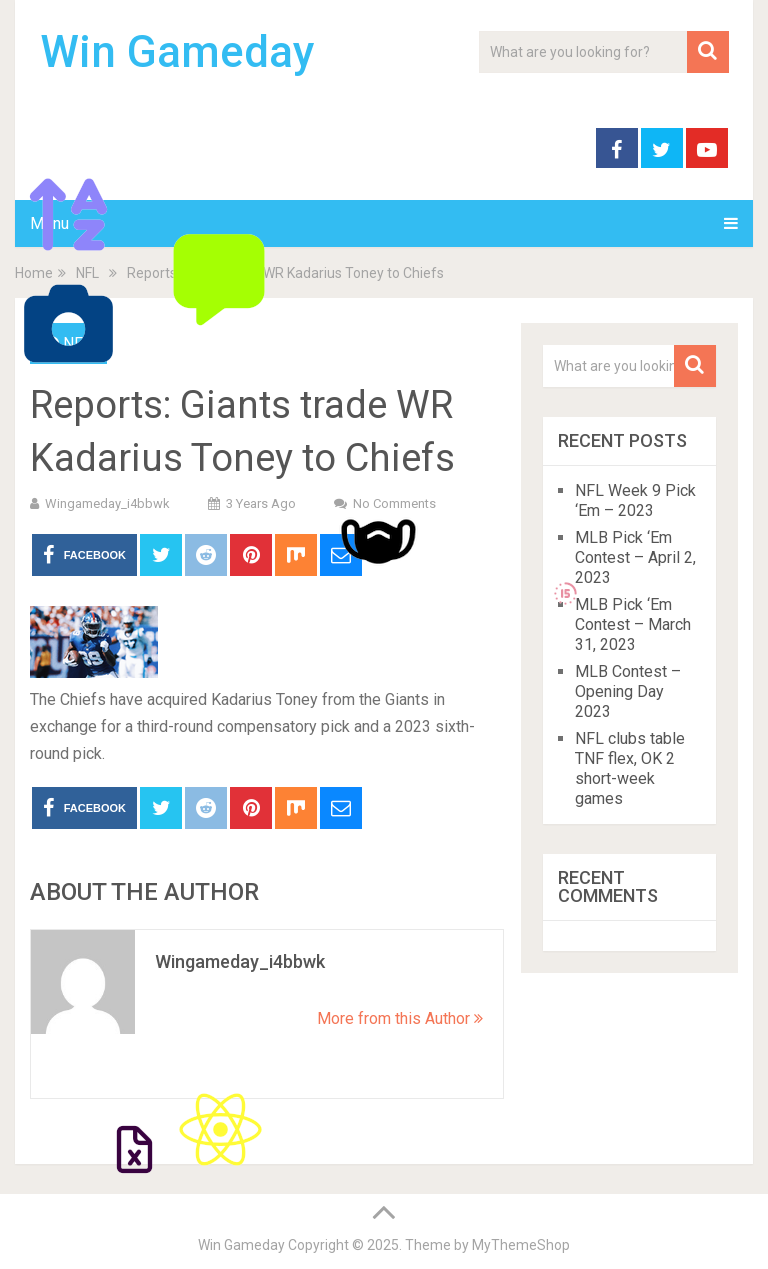 This screenshot has height=1269, width=768. What do you see at coordinates (220, 1129) in the screenshot?
I see `react javascript library logo` at bounding box center [220, 1129].